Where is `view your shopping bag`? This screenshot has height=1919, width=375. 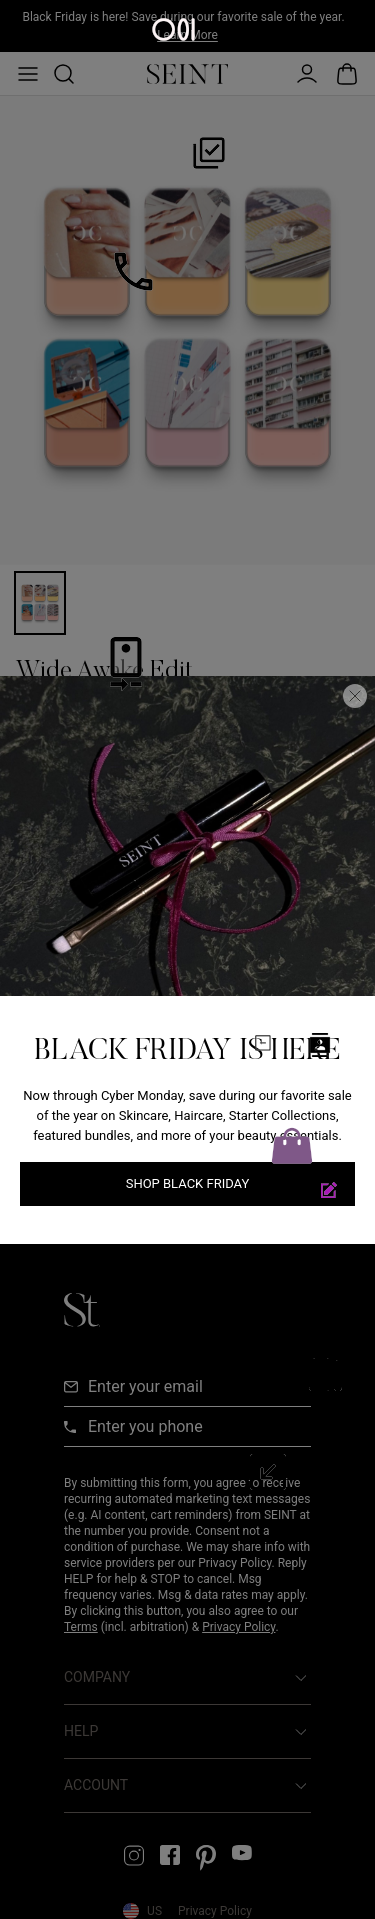 view your shopping bag is located at coordinates (292, 1148).